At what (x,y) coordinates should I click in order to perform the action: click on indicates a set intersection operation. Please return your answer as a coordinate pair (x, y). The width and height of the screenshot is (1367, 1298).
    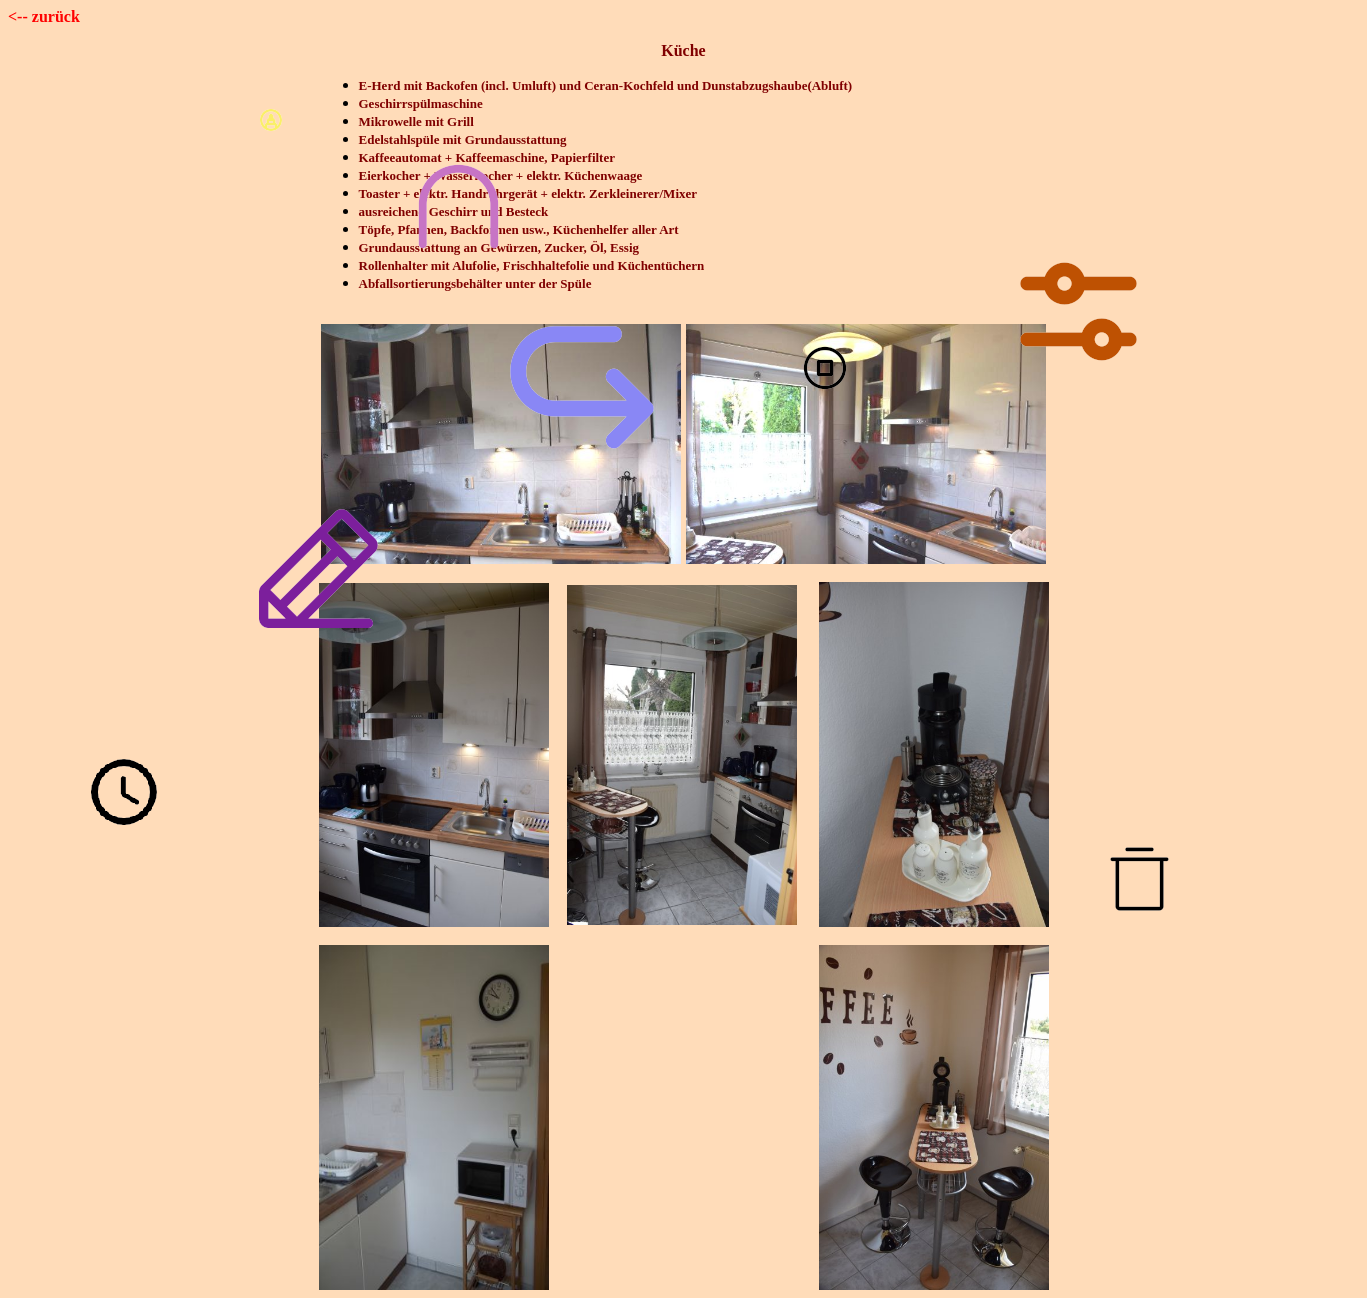
    Looking at the image, I should click on (458, 208).